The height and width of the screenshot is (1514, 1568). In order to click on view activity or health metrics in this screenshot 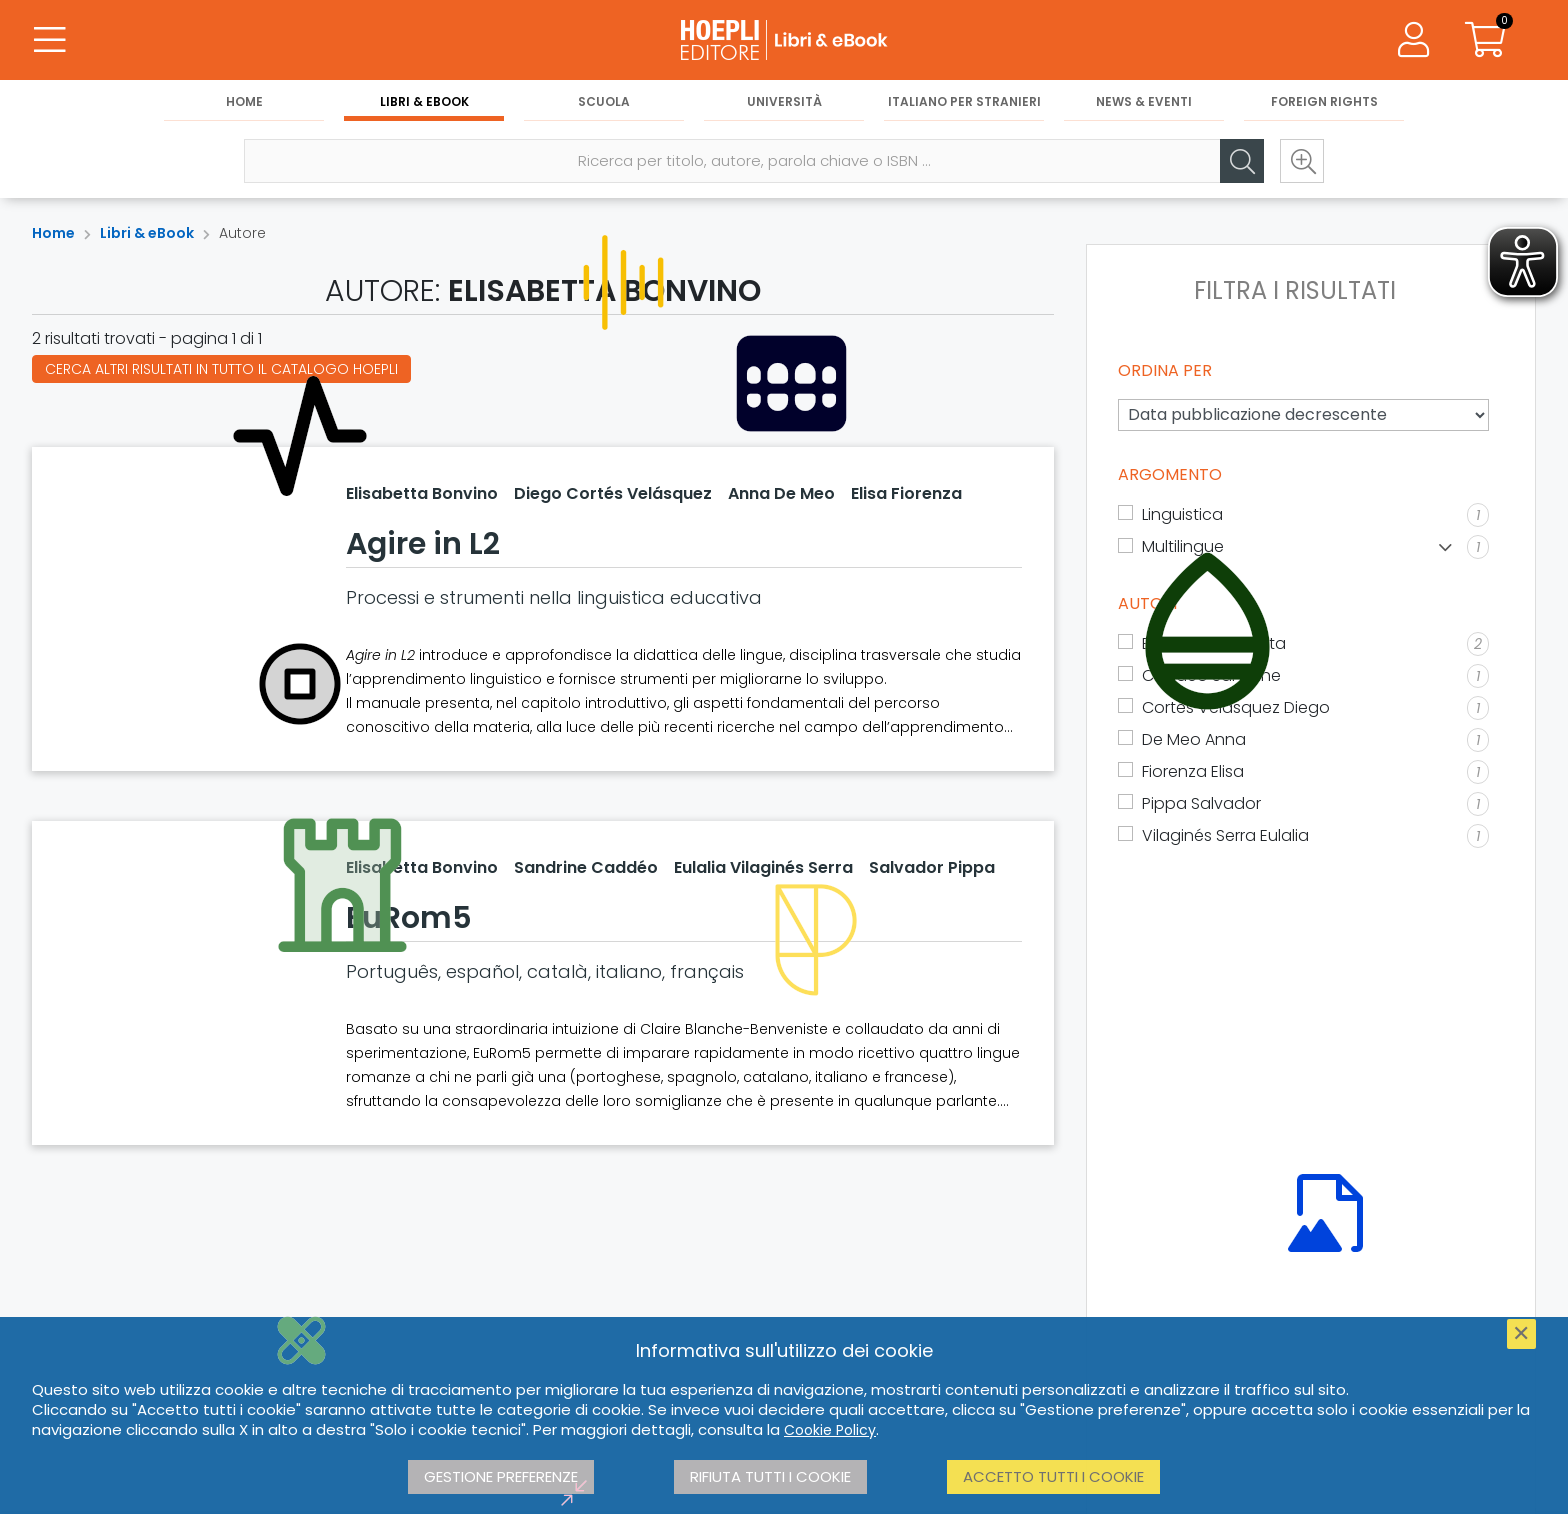, I will do `click(300, 436)`.